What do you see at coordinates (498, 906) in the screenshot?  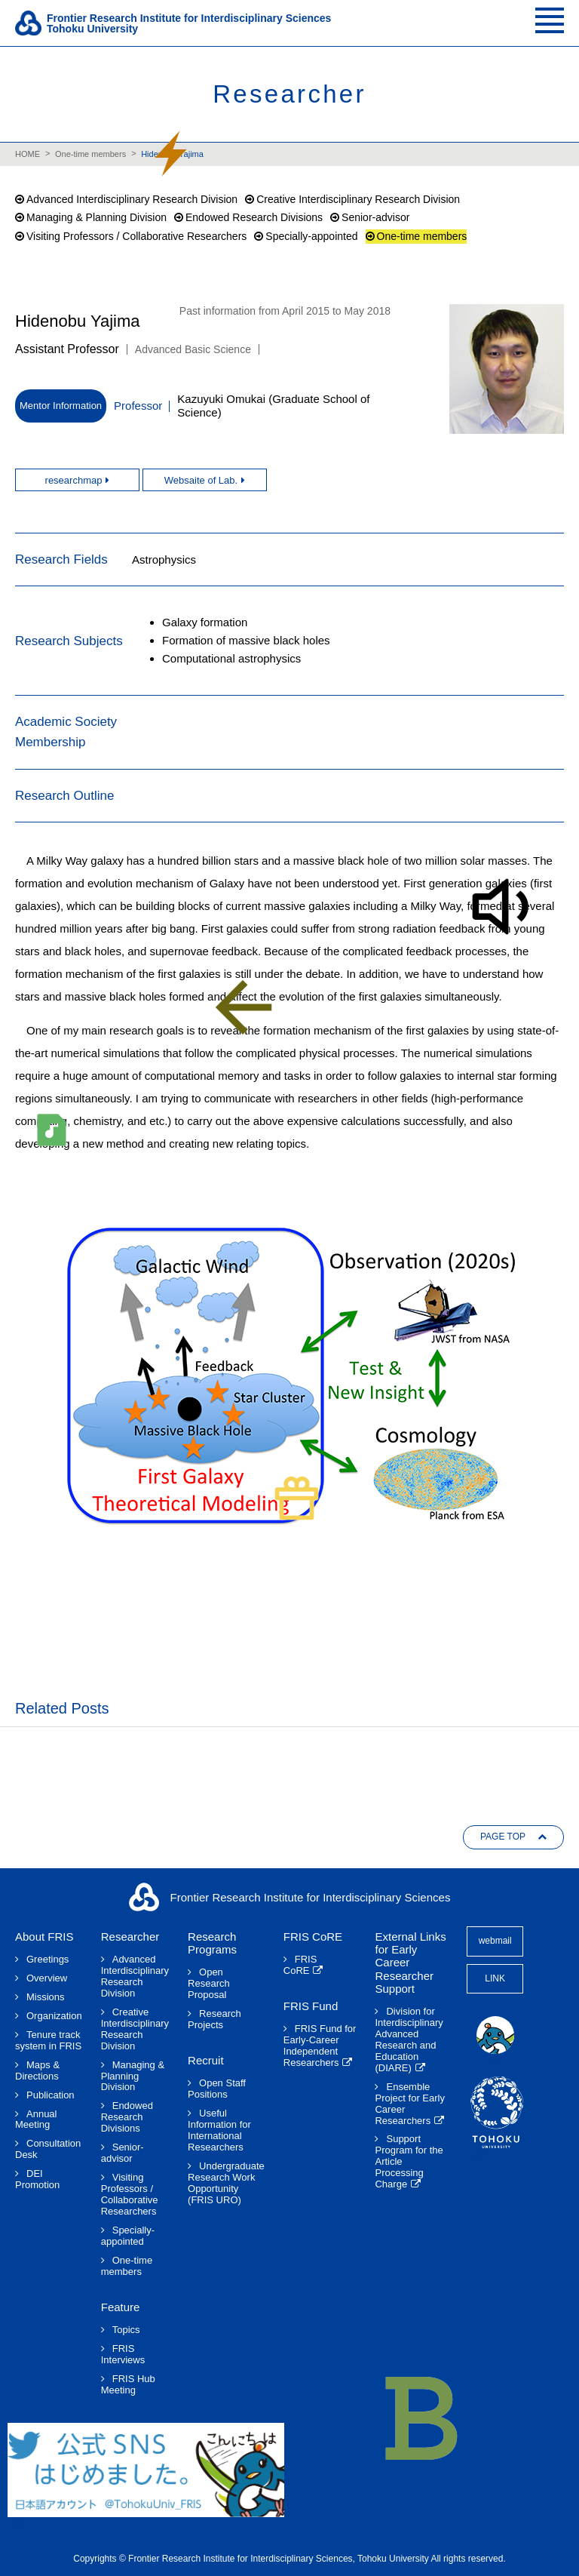 I see `decrease audio volume` at bounding box center [498, 906].